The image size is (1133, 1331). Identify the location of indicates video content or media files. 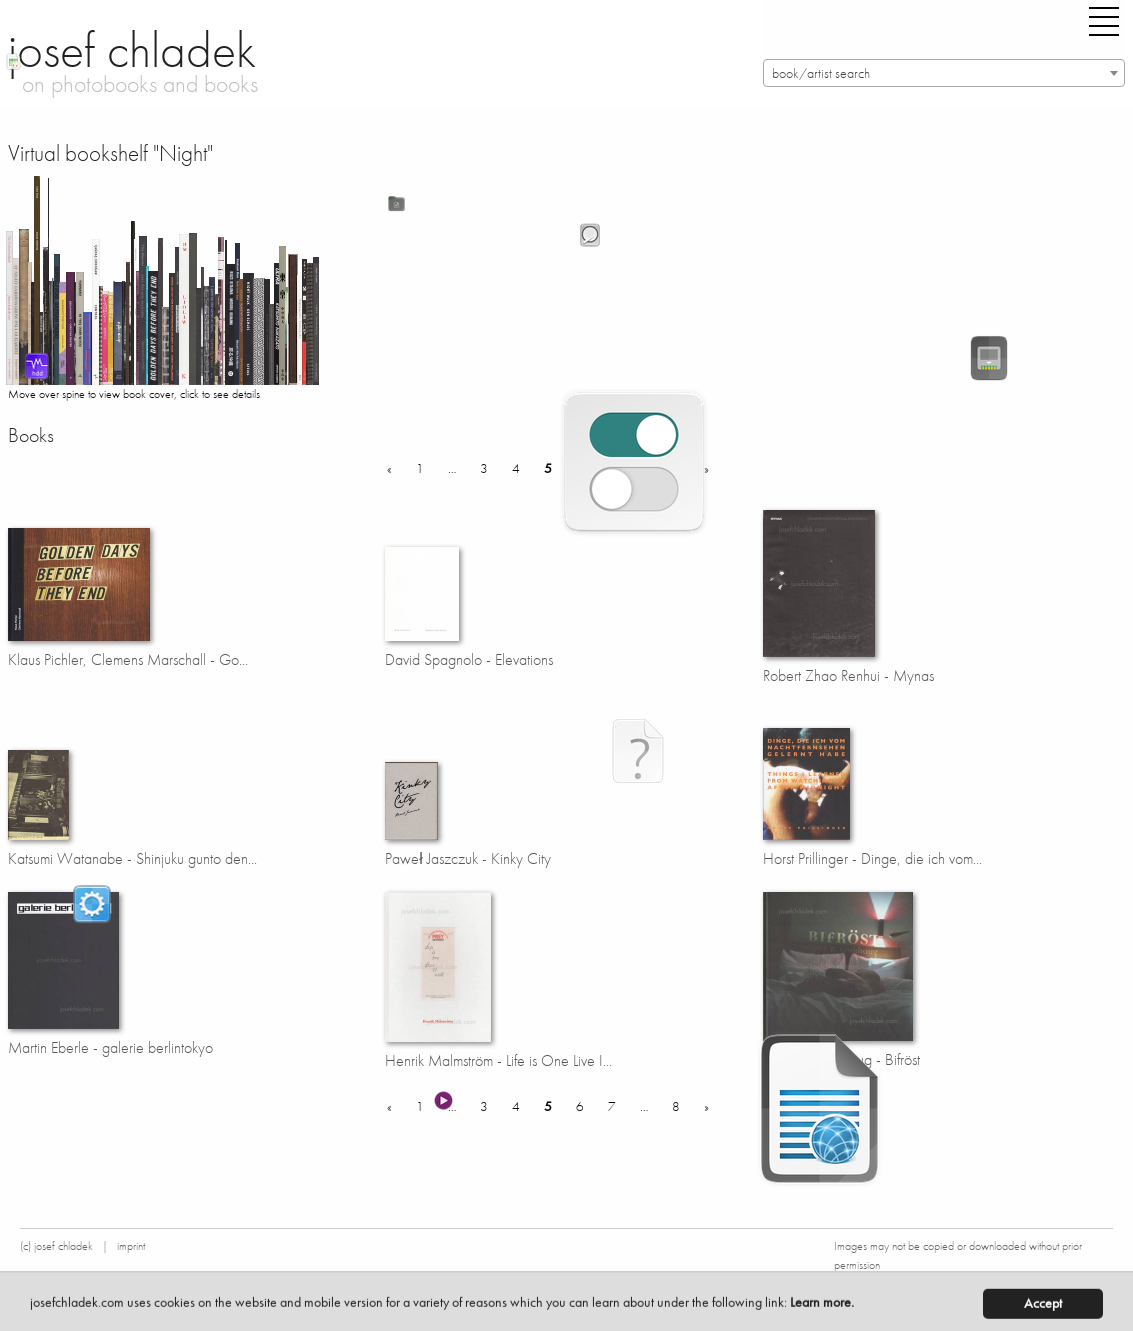
(443, 1100).